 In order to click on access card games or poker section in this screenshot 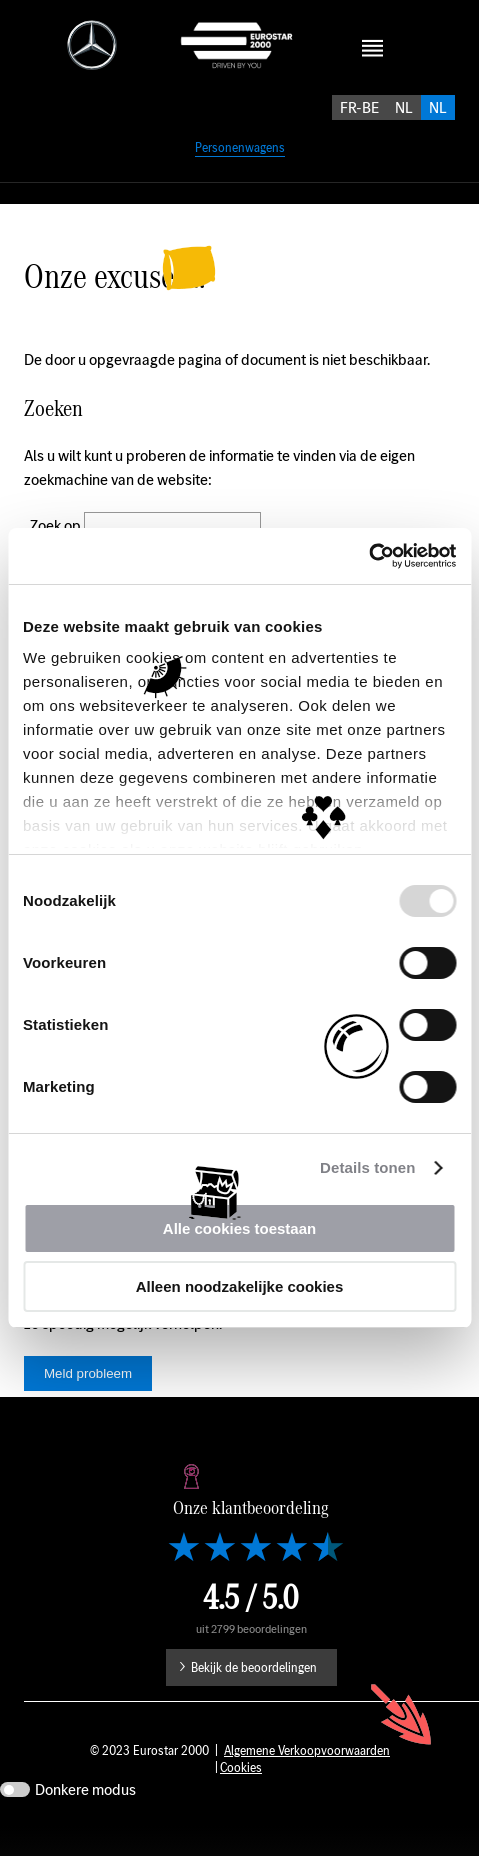, I will do `click(323, 817)`.